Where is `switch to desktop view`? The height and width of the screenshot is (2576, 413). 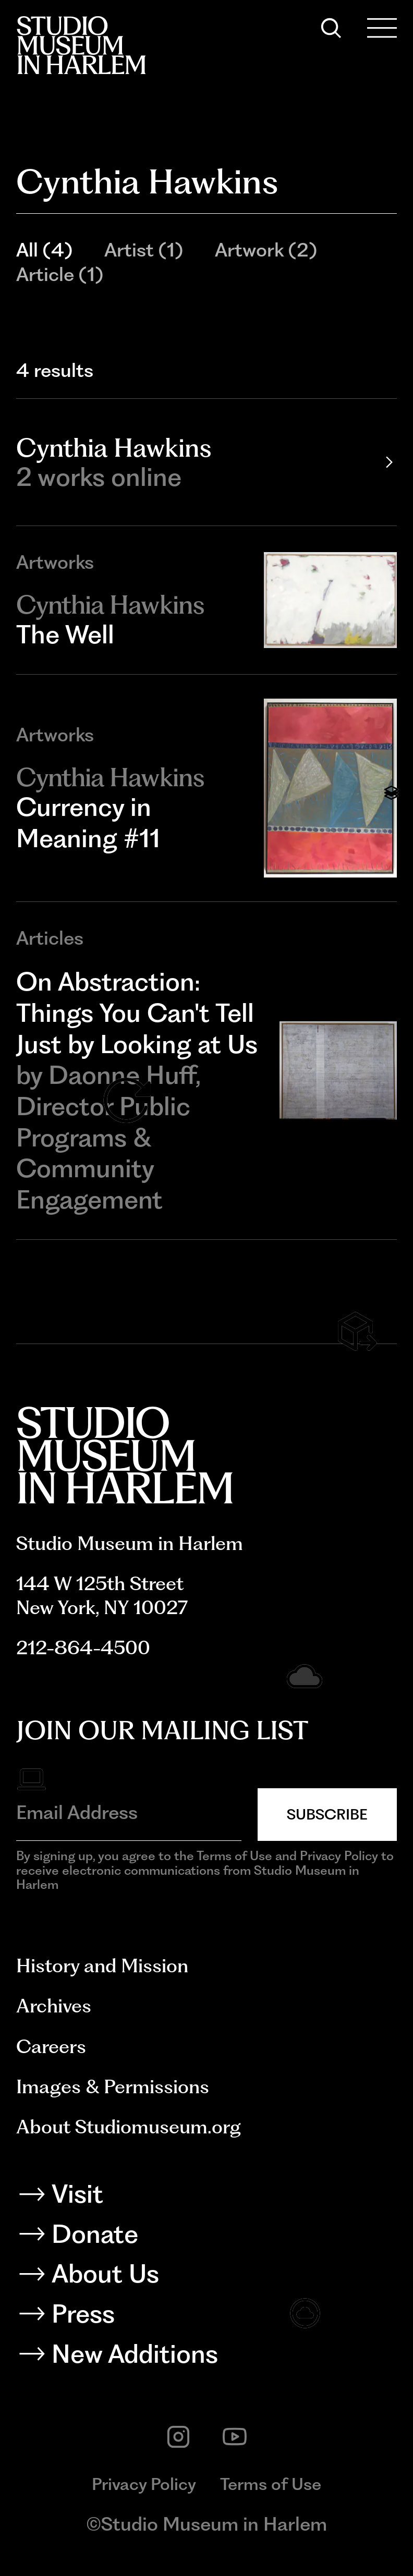
switch to desktop view is located at coordinates (31, 1778).